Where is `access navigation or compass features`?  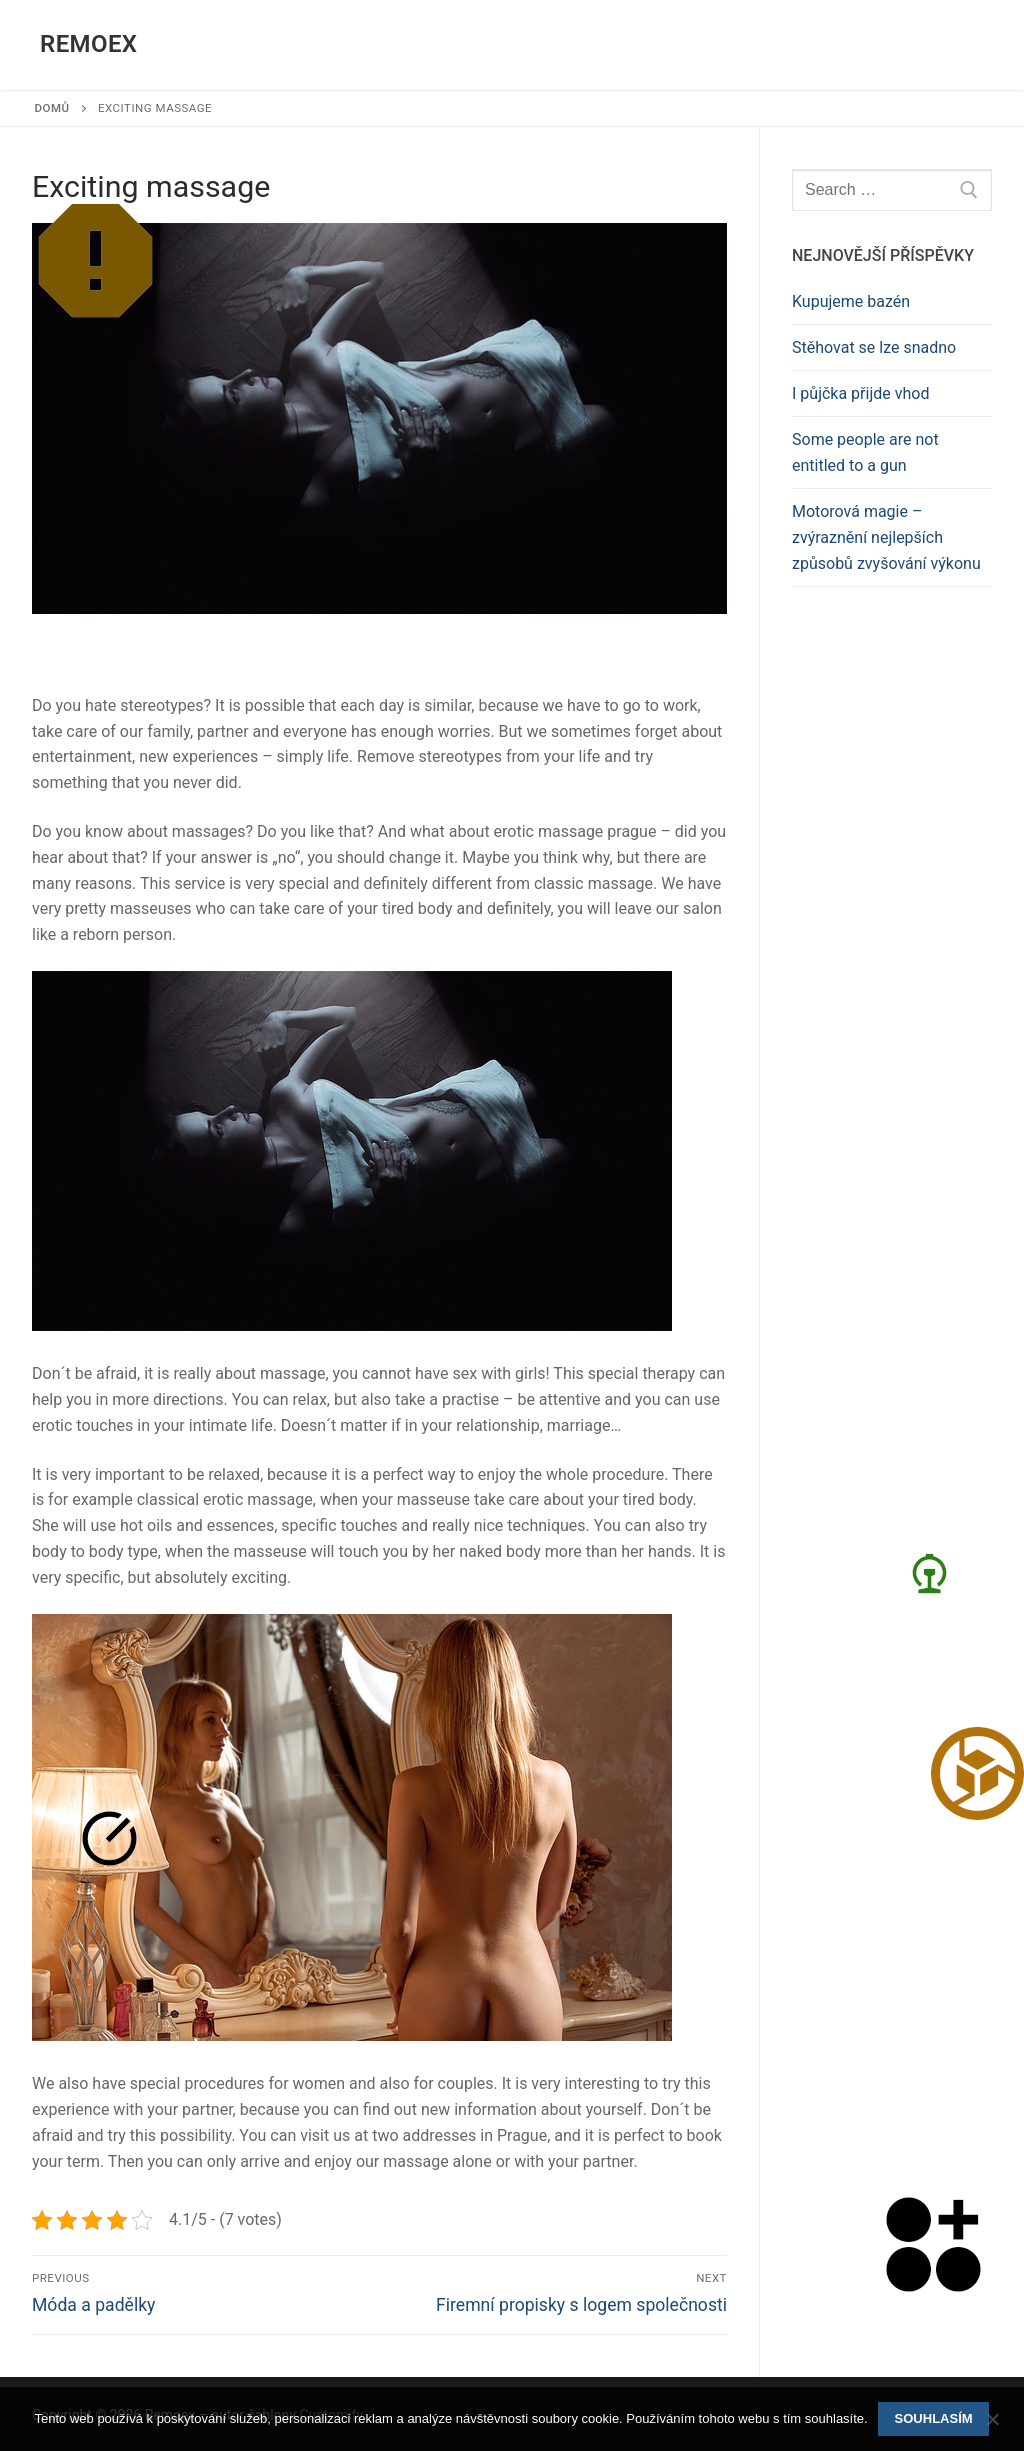 access navigation or compass features is located at coordinates (109, 1838).